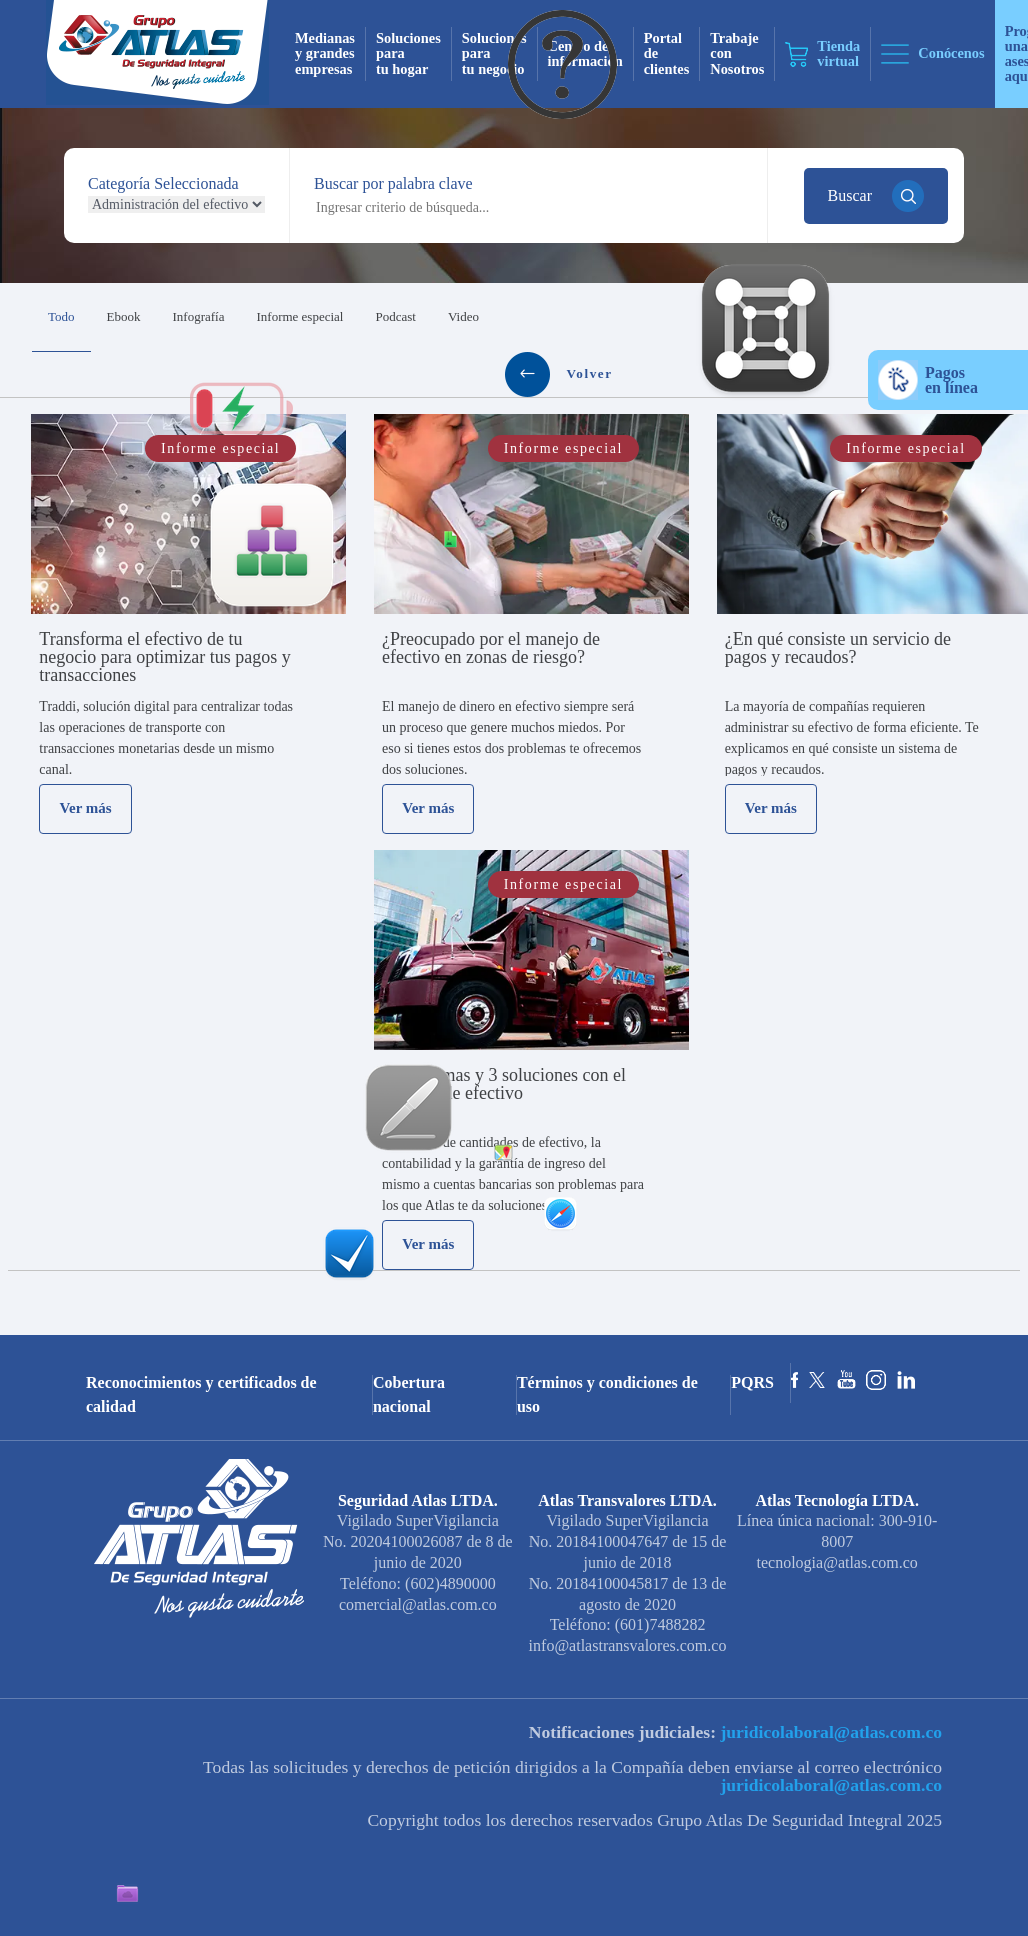  Describe the element at coordinates (127, 1893) in the screenshot. I see `access cloud-synced files and folders` at that location.